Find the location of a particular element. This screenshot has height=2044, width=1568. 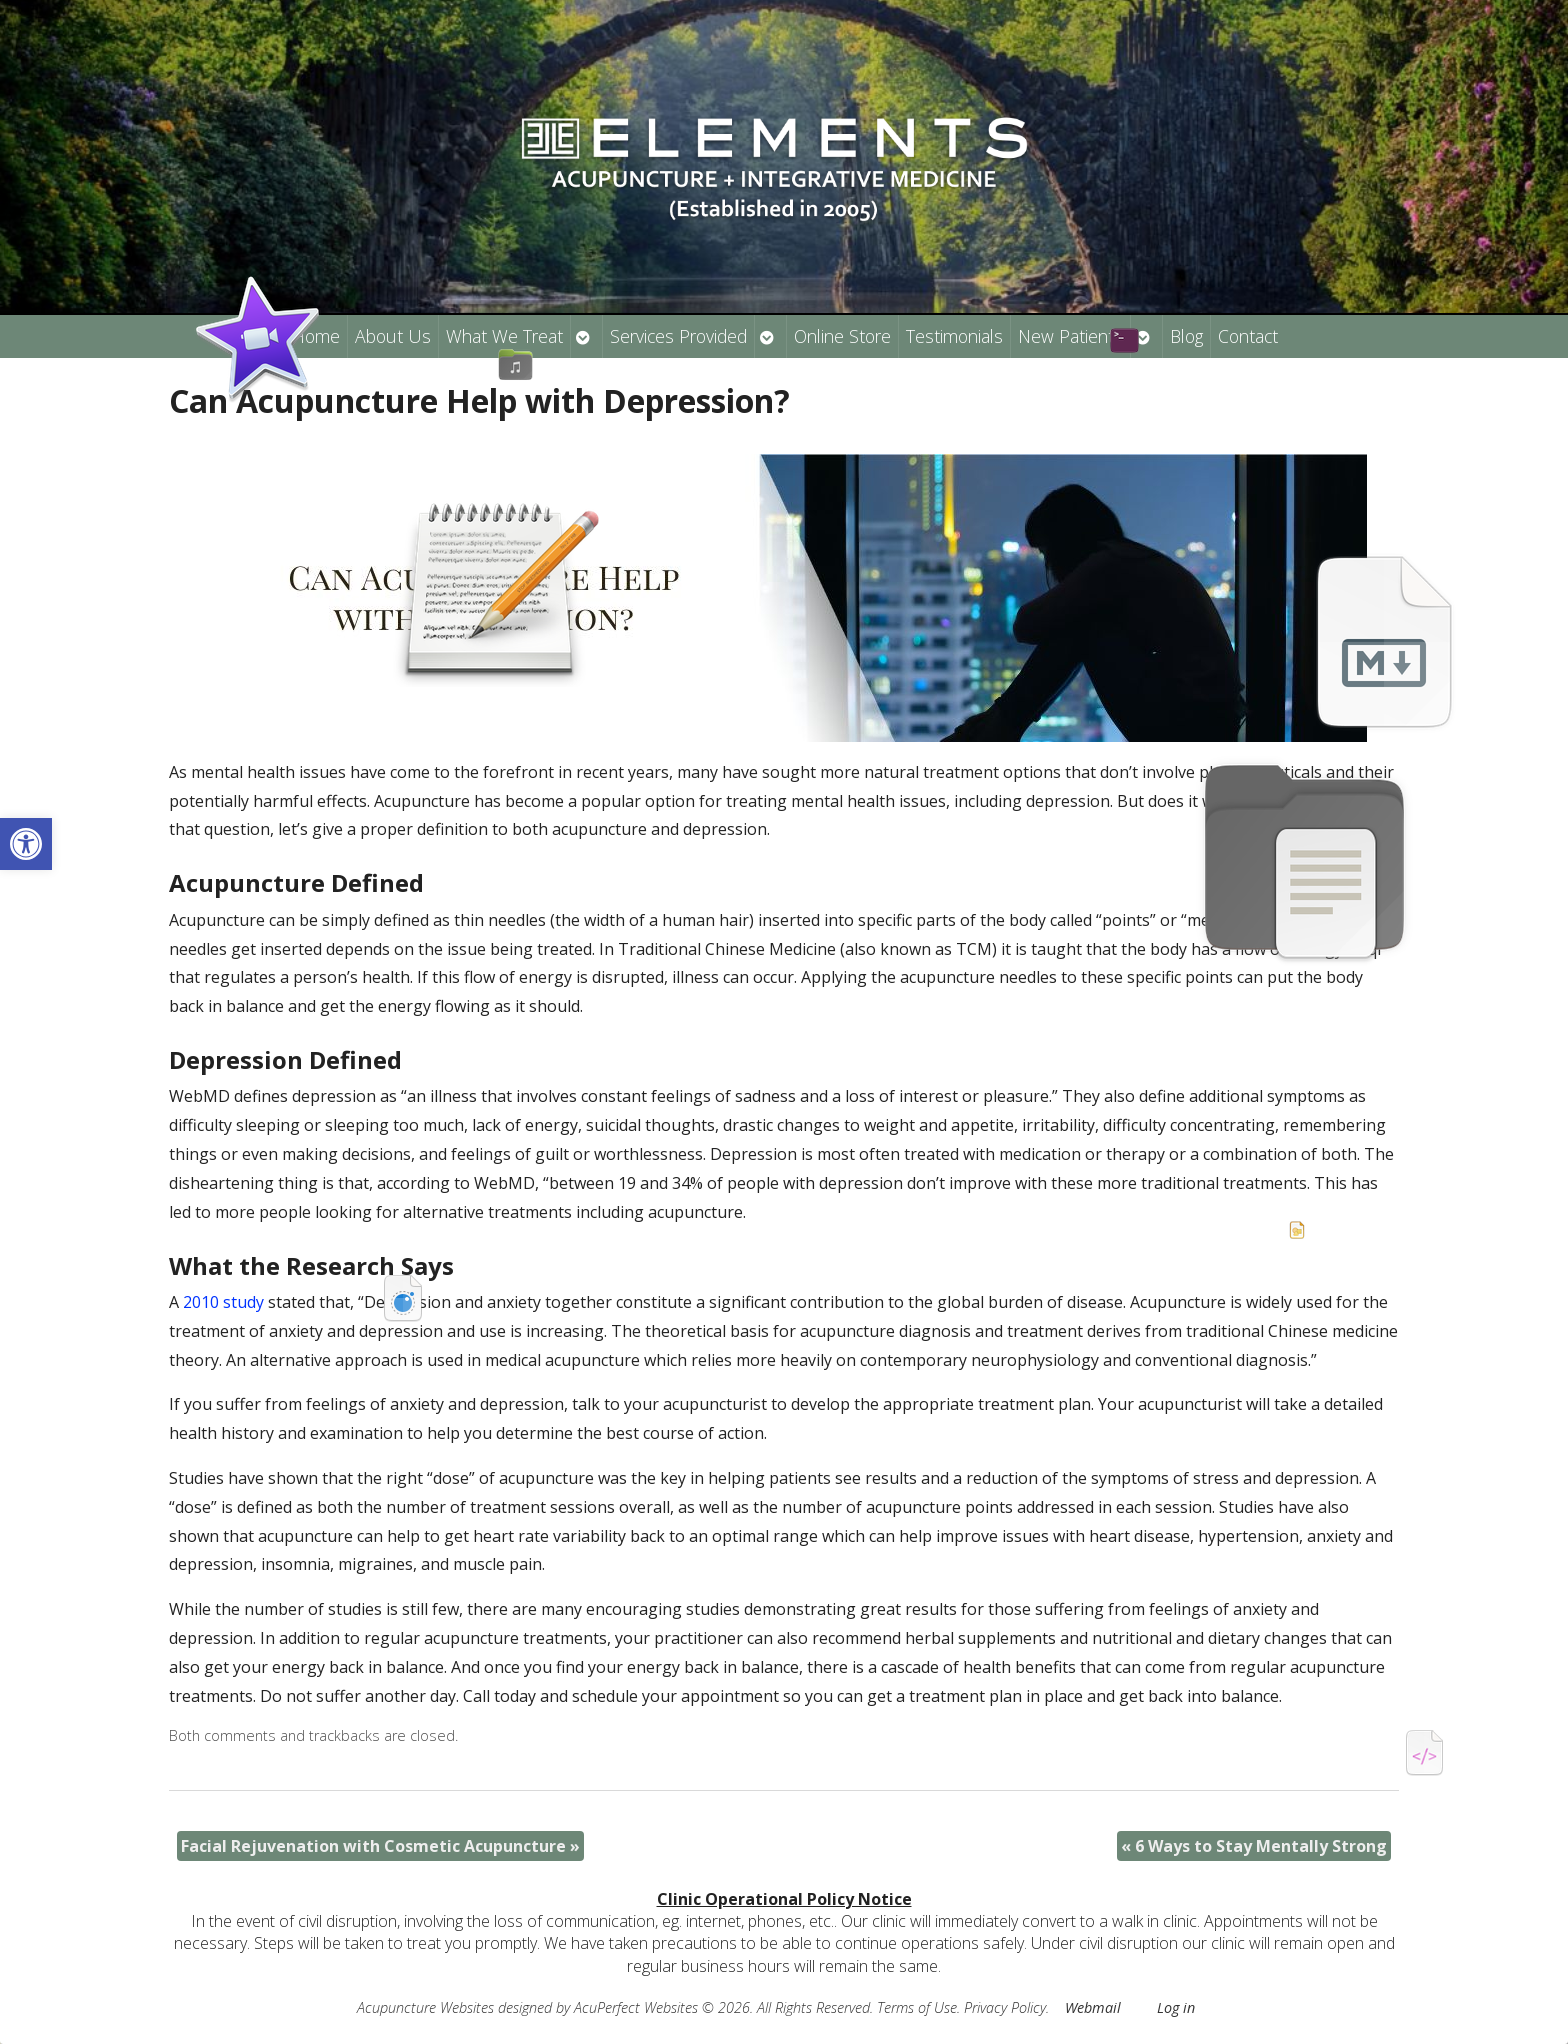

open your music folder is located at coordinates (515, 364).